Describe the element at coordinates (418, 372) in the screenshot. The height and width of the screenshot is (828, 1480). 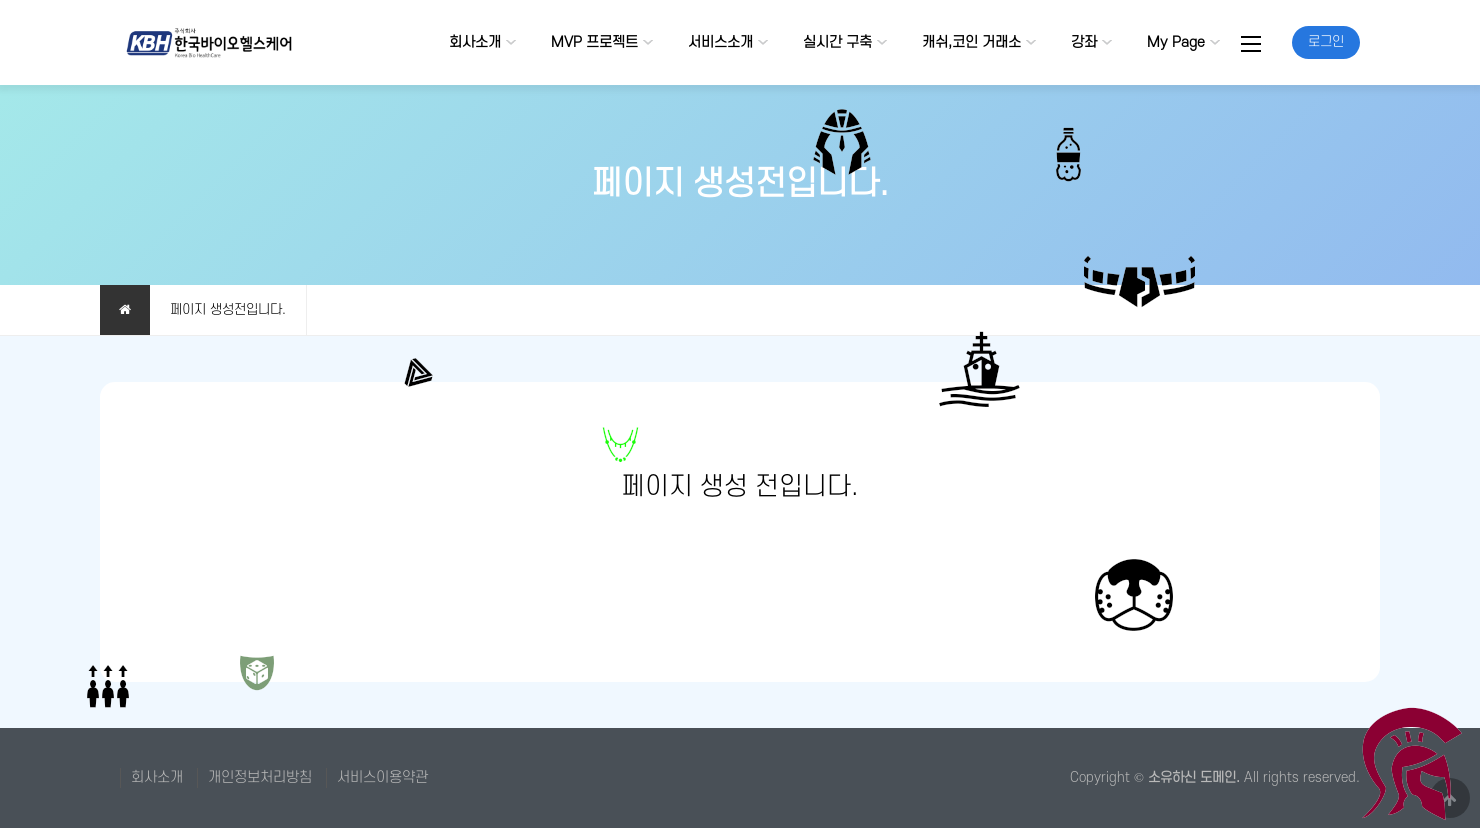
I see `indicates an impossible object or paradox concept` at that location.